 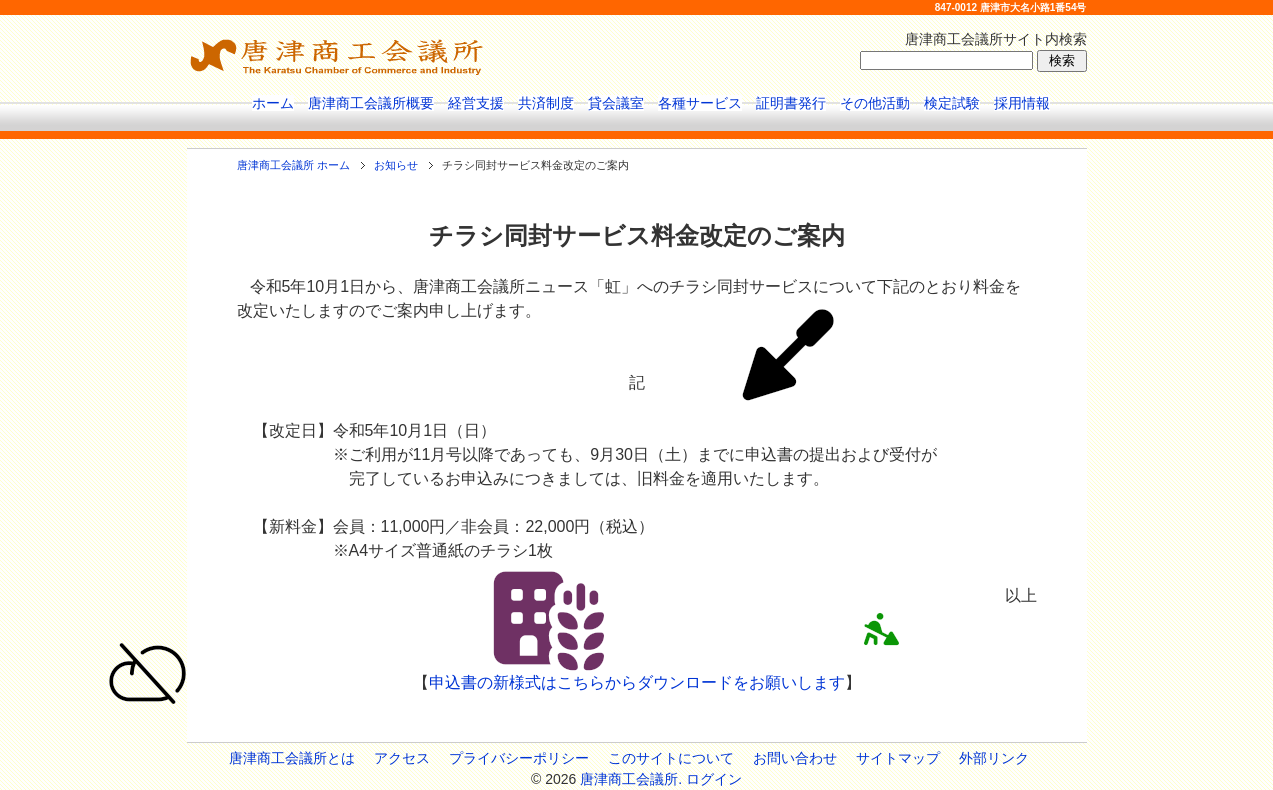 What do you see at coordinates (147, 673) in the screenshot?
I see `cloud storage unavailable or disconnected` at bounding box center [147, 673].